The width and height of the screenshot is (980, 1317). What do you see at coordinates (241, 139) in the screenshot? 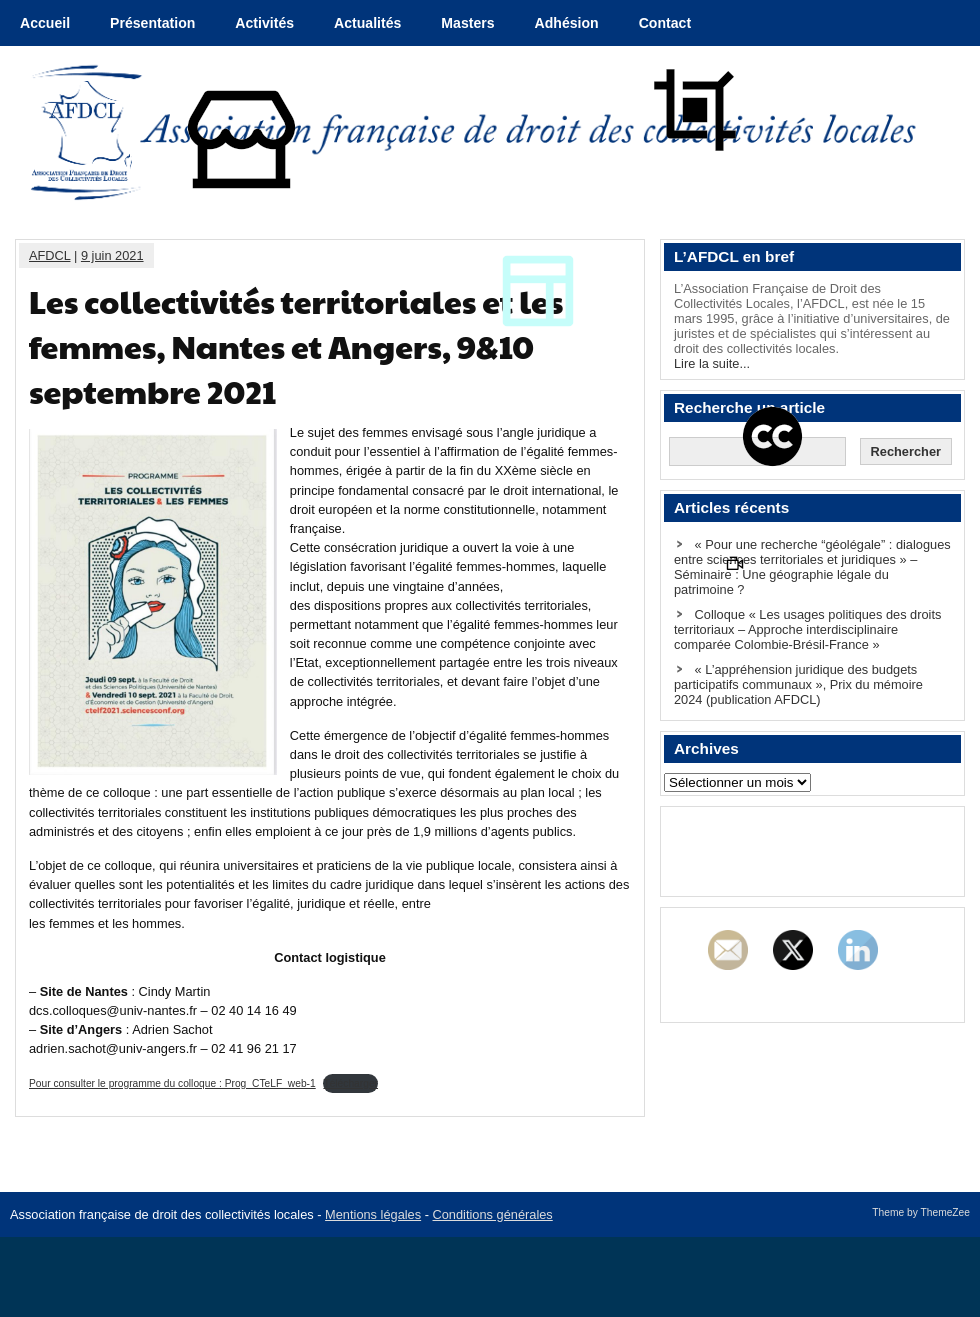
I see `visit the online store` at bounding box center [241, 139].